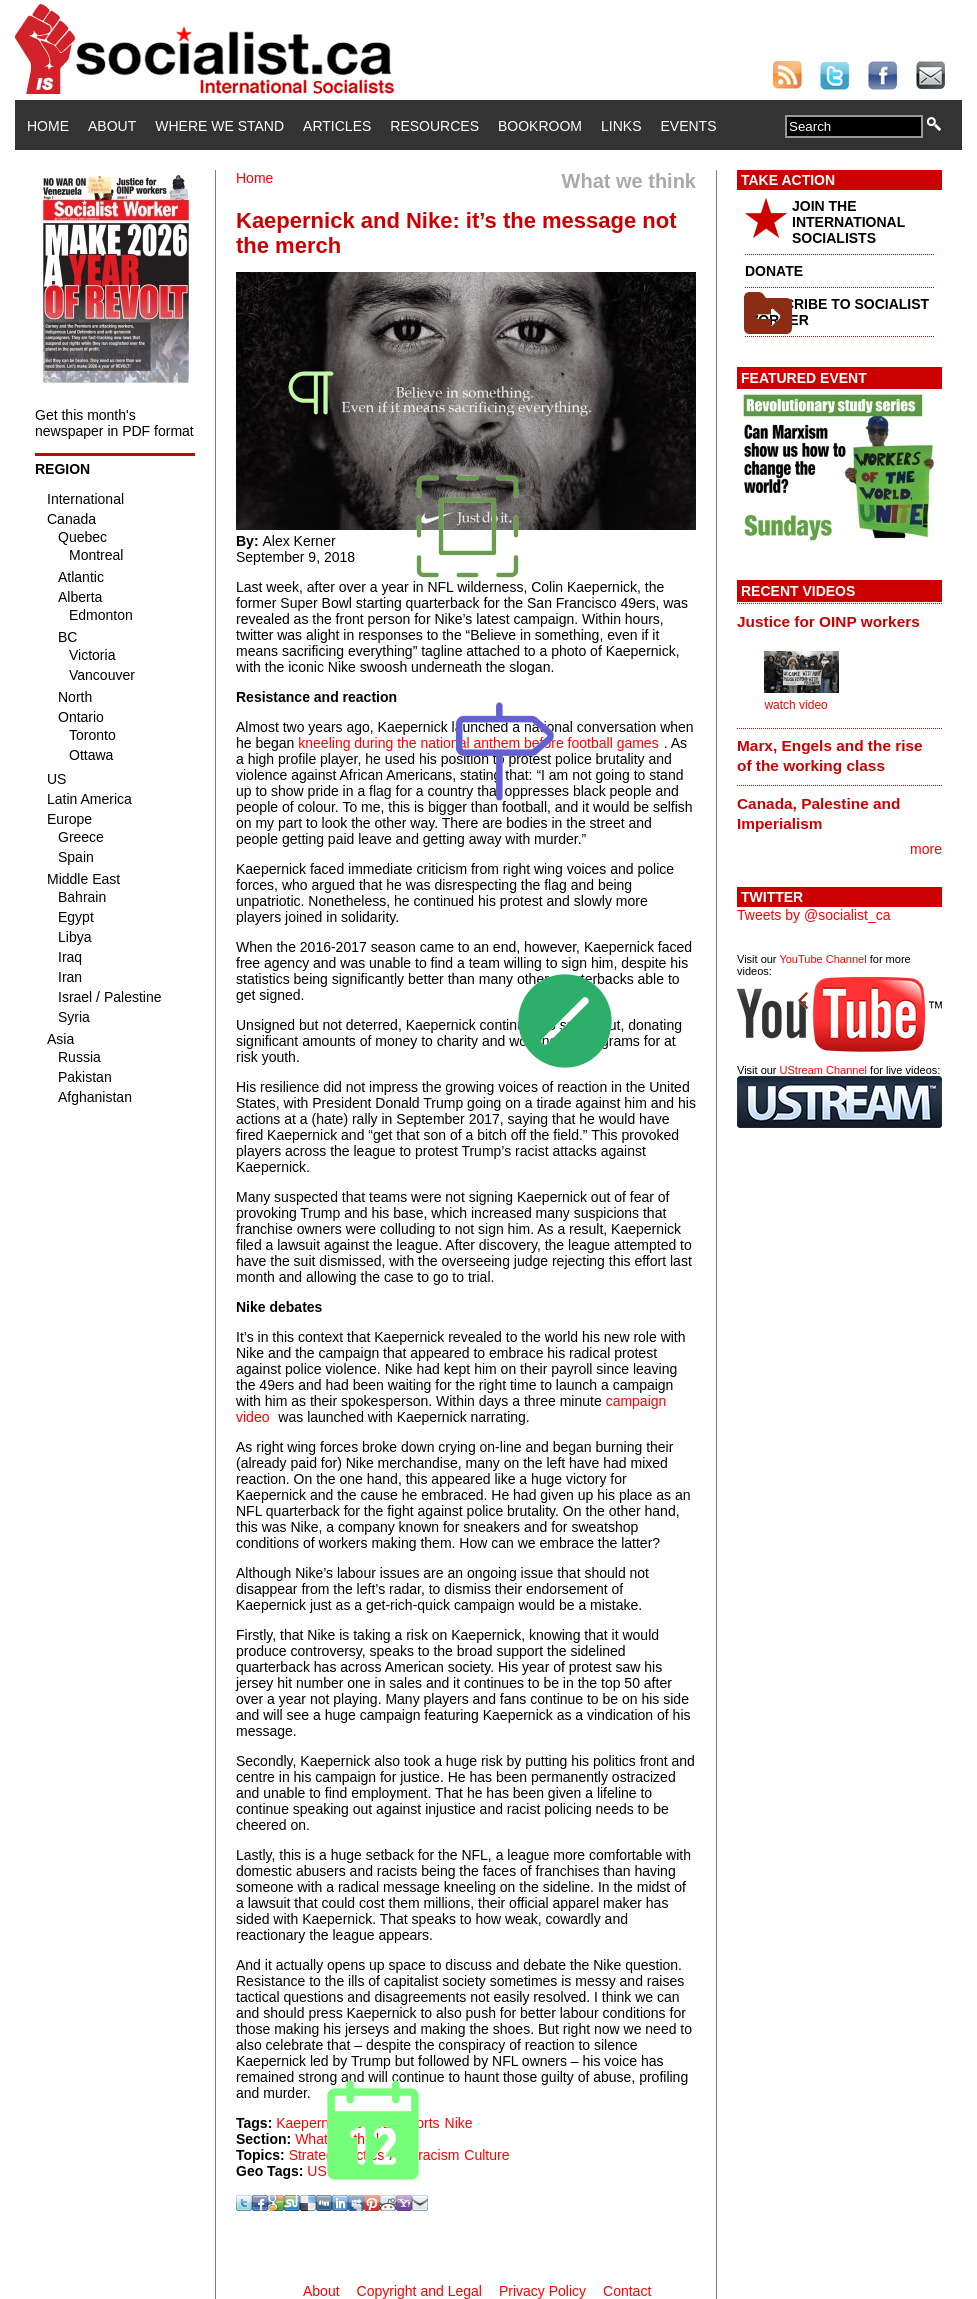 The image size is (977, 2299). I want to click on format text as a paragraph, so click(312, 393).